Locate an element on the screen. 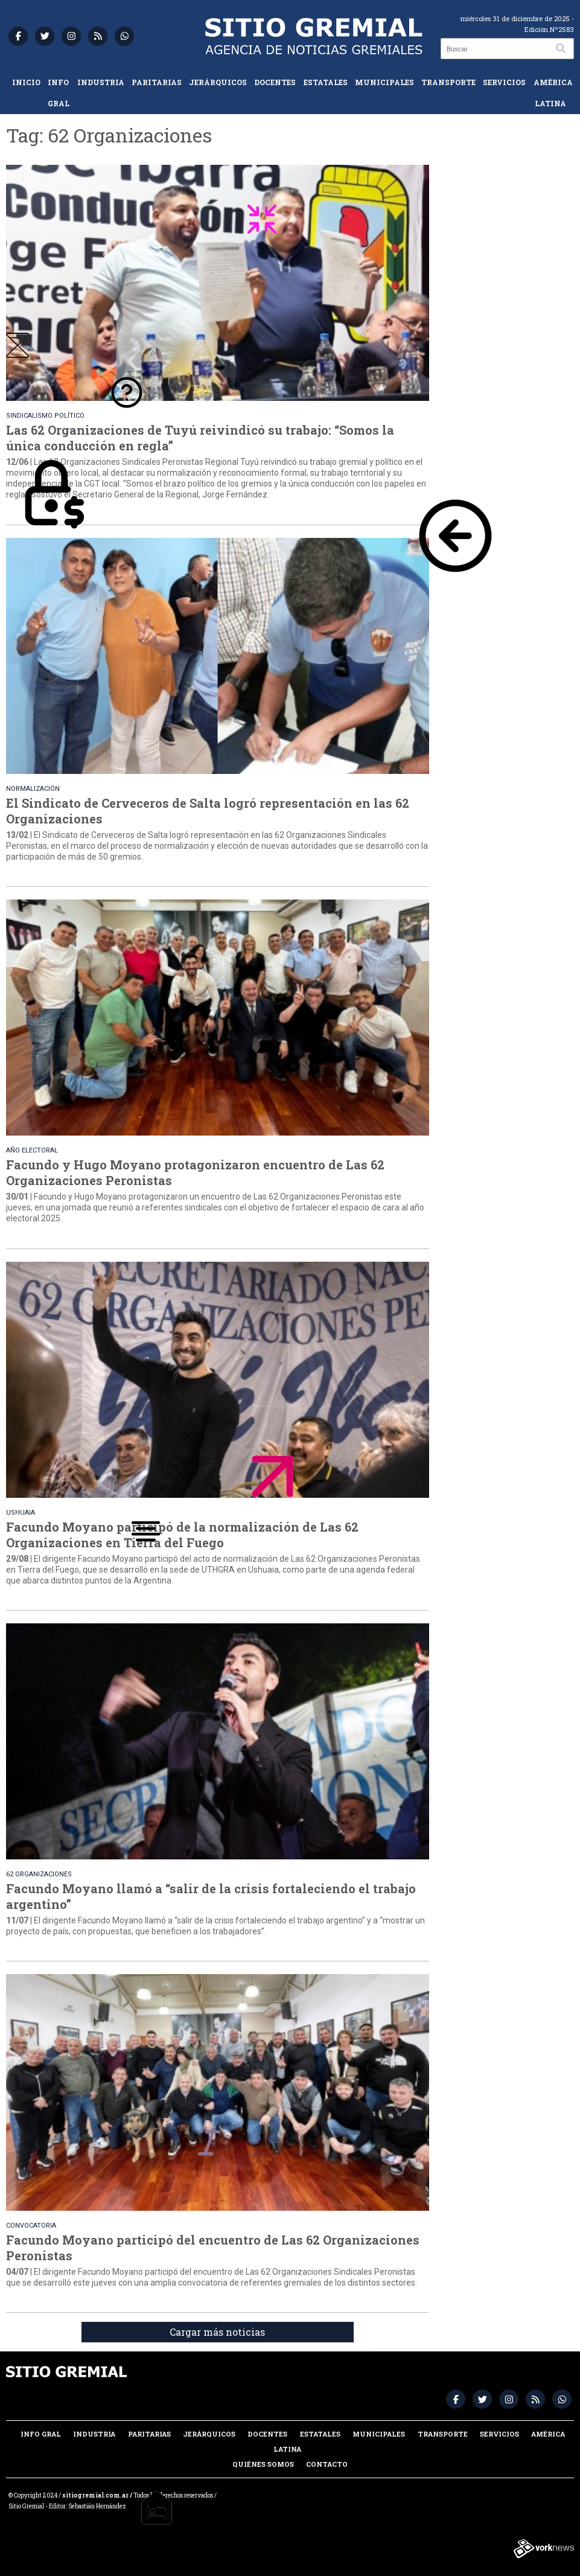 This screenshot has height=2576, width=580. go back to the previous screen is located at coordinates (455, 535).